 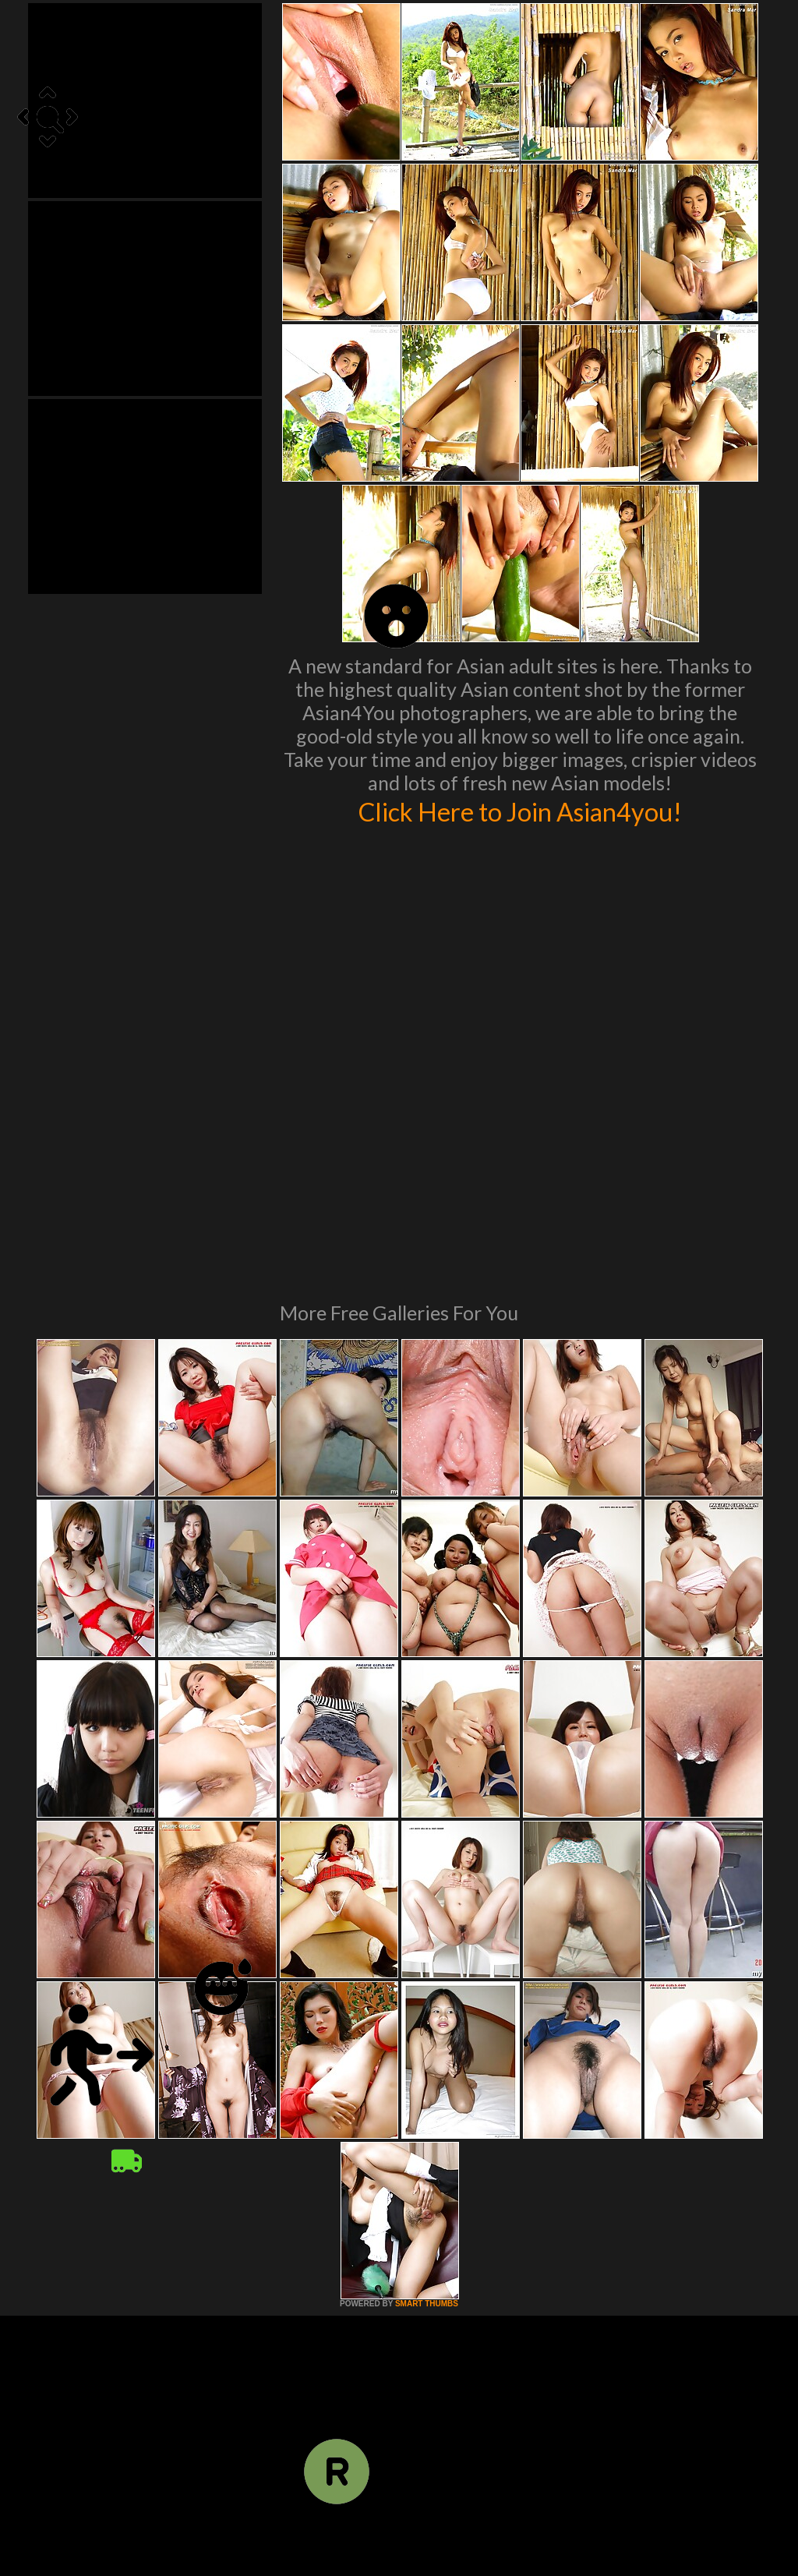 What do you see at coordinates (126, 2160) in the screenshot?
I see `track your delivery or shipment` at bounding box center [126, 2160].